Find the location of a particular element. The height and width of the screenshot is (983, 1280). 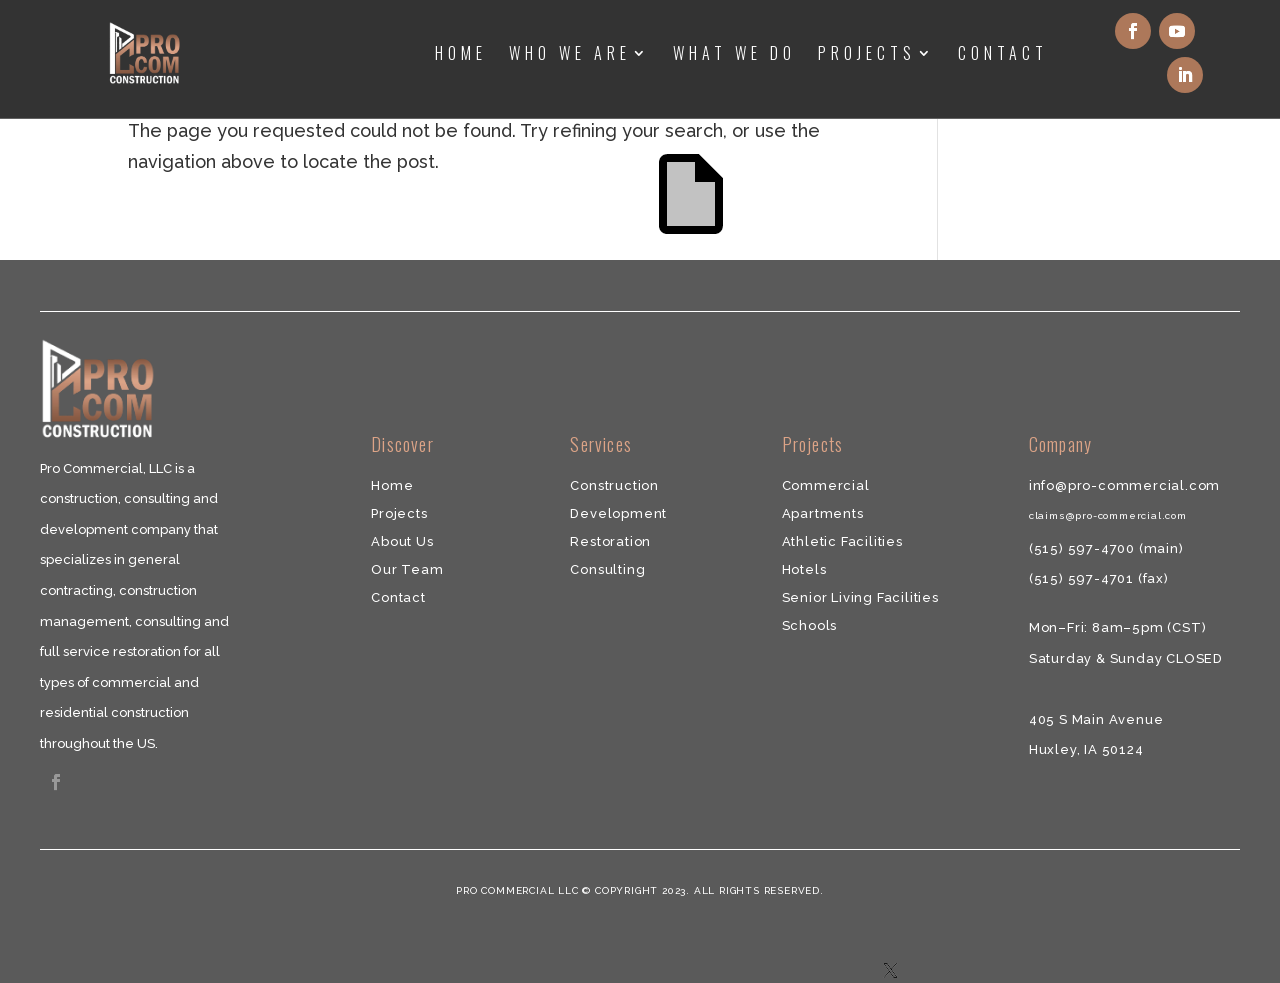

insert or attach a file is located at coordinates (691, 194).